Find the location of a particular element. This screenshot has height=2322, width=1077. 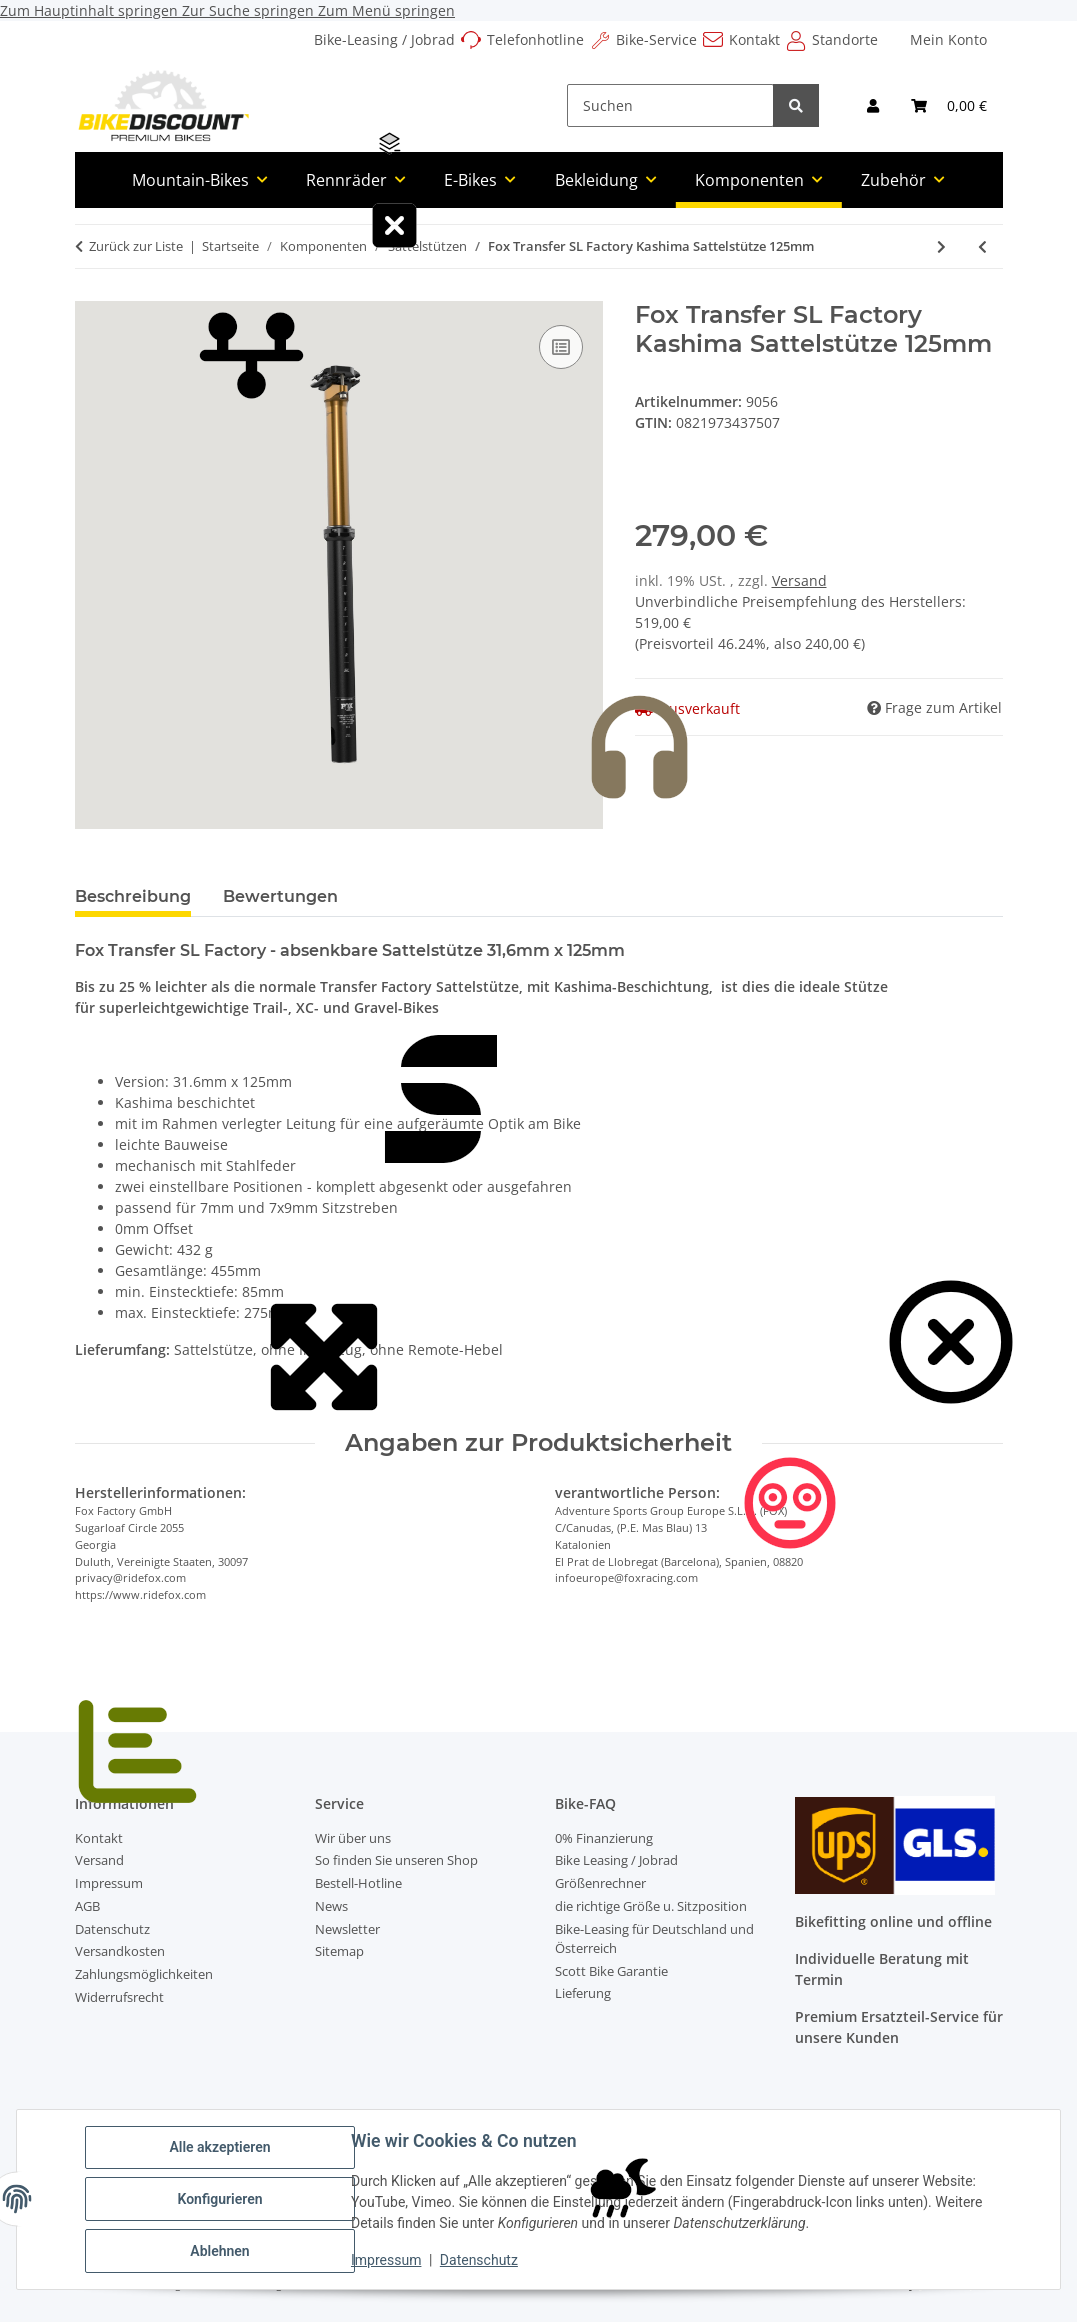

access audio or music player is located at coordinates (639, 750).